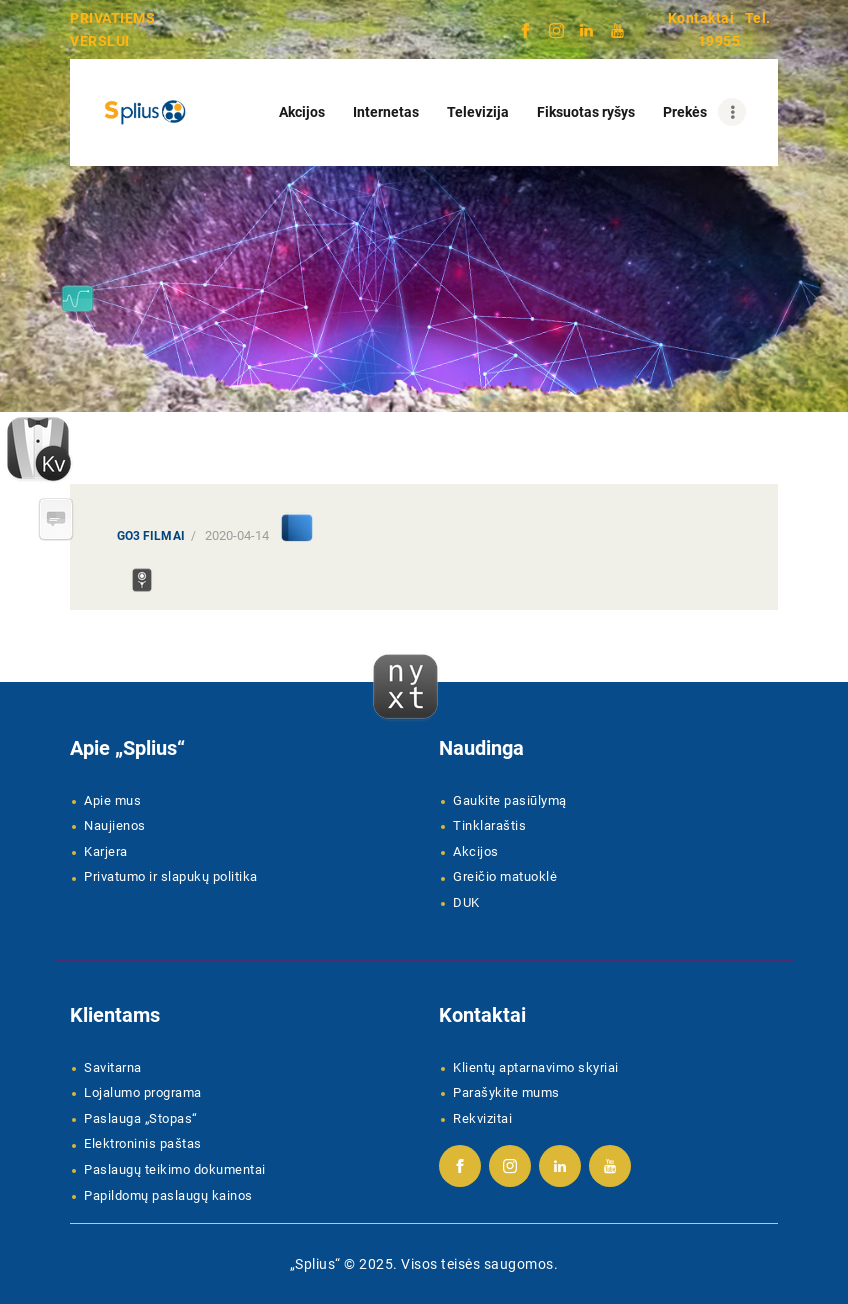  What do you see at coordinates (38, 448) in the screenshot?
I see `open kvantum theme manager` at bounding box center [38, 448].